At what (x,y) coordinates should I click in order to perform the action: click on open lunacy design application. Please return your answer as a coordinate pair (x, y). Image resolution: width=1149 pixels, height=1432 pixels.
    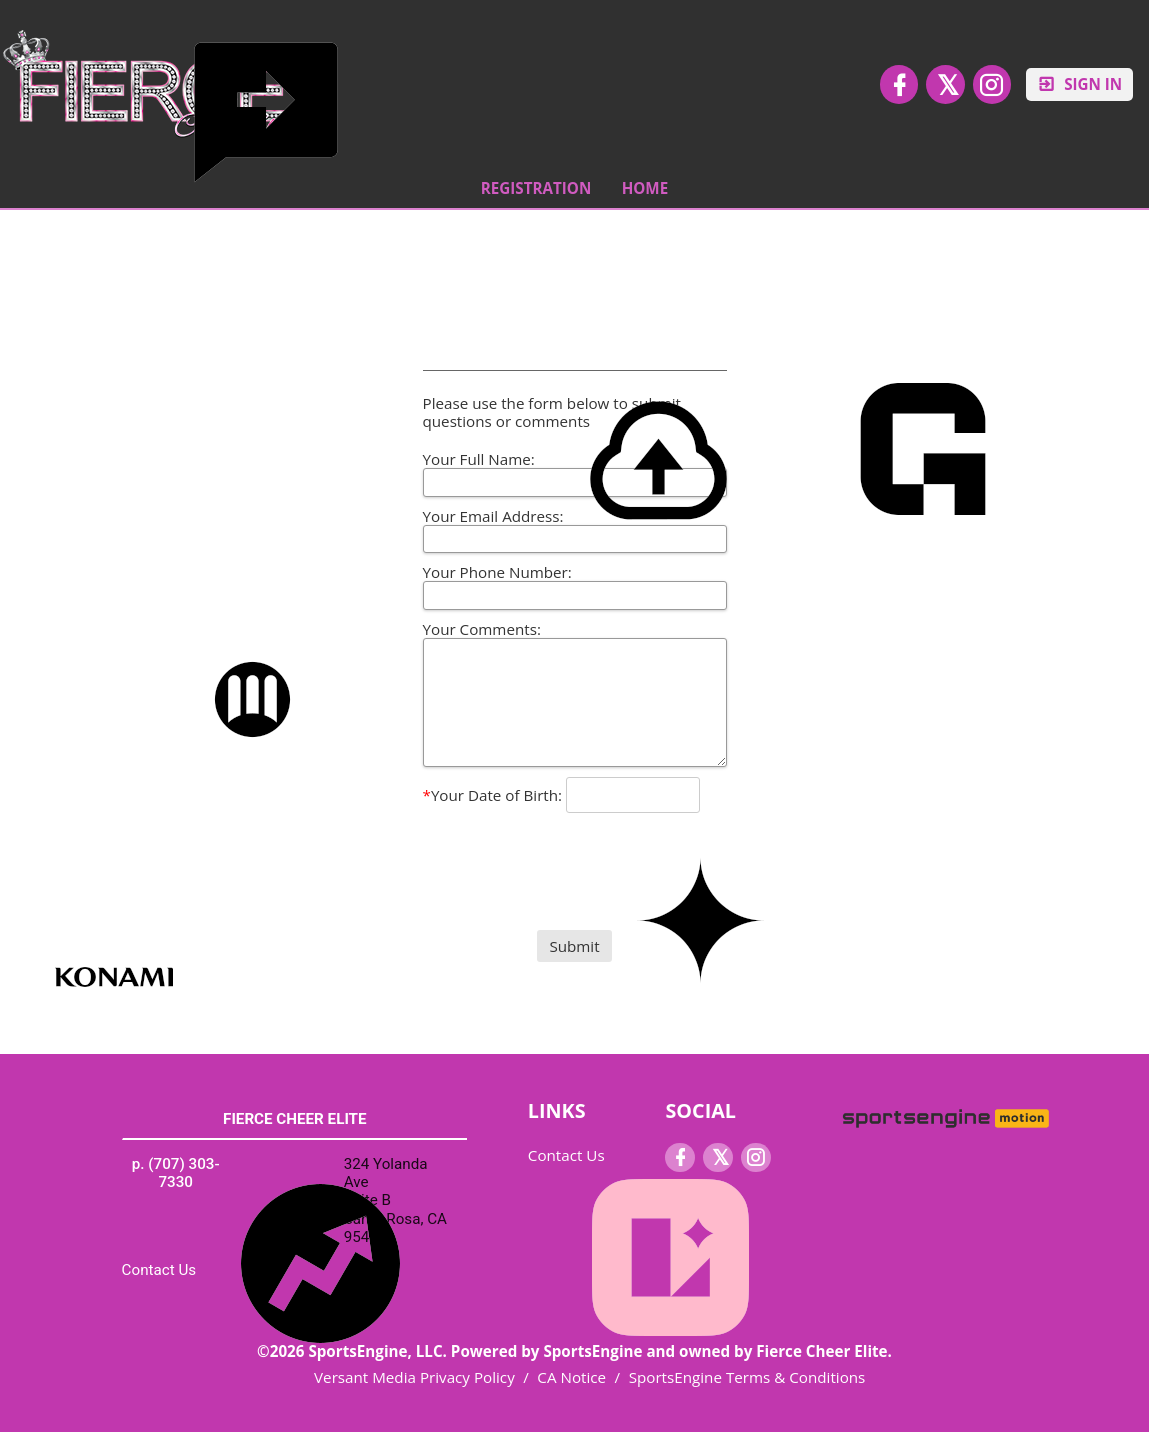
    Looking at the image, I should click on (670, 1257).